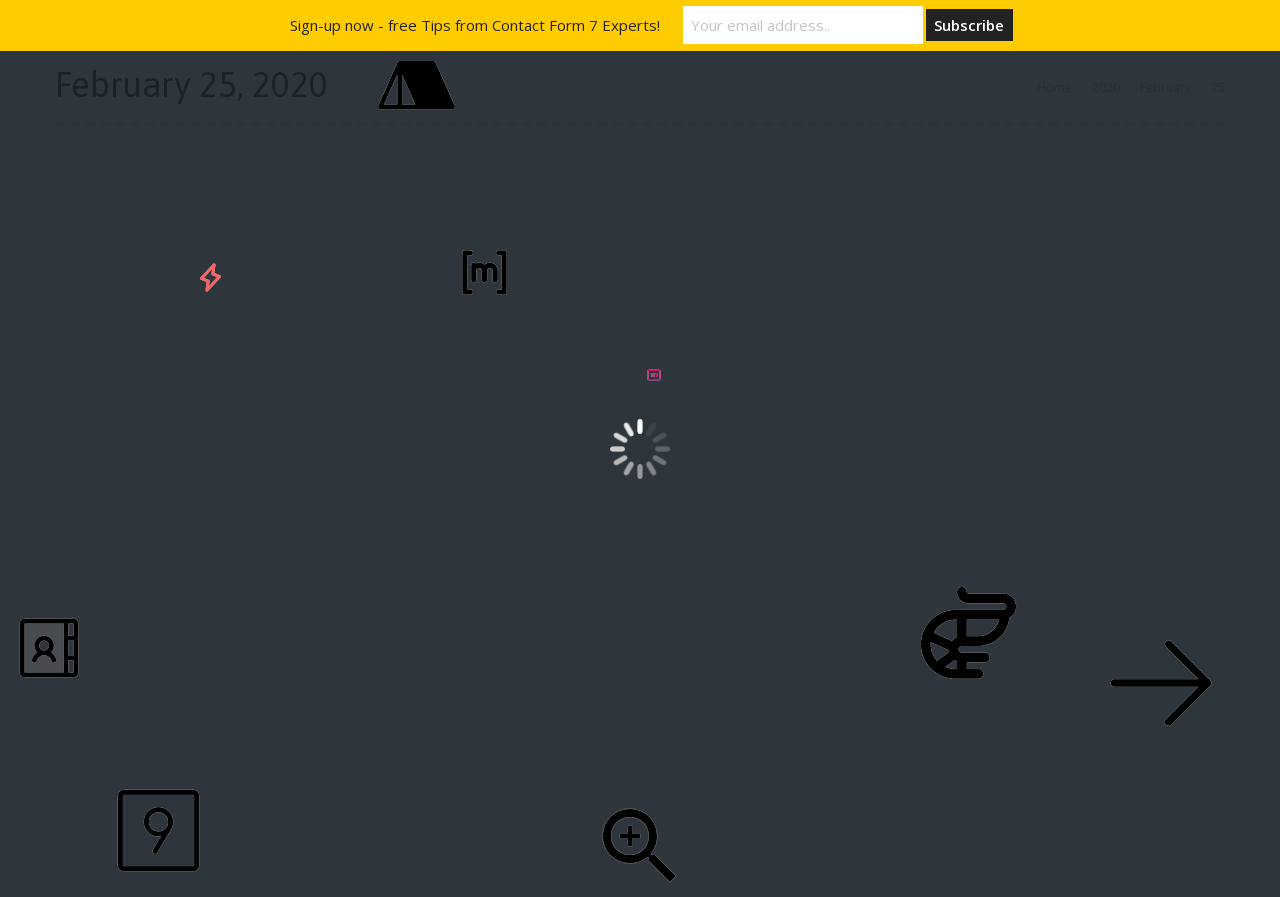  I want to click on indicates fast or instant action, so click(210, 277).